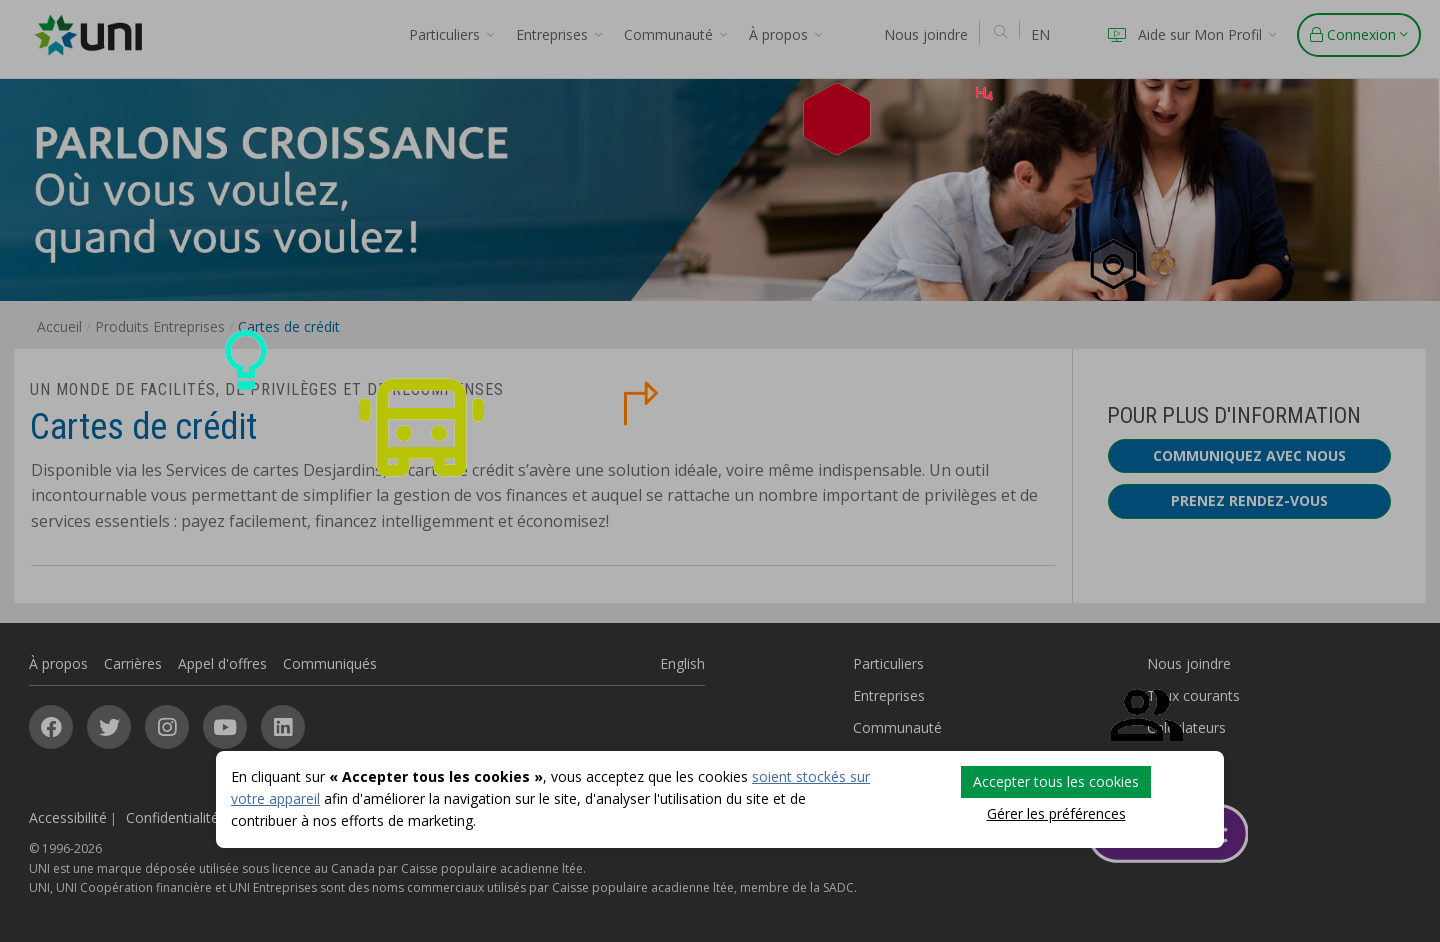 This screenshot has width=1440, height=942. Describe the element at coordinates (246, 360) in the screenshot. I see `access tips or helpful suggestions` at that location.